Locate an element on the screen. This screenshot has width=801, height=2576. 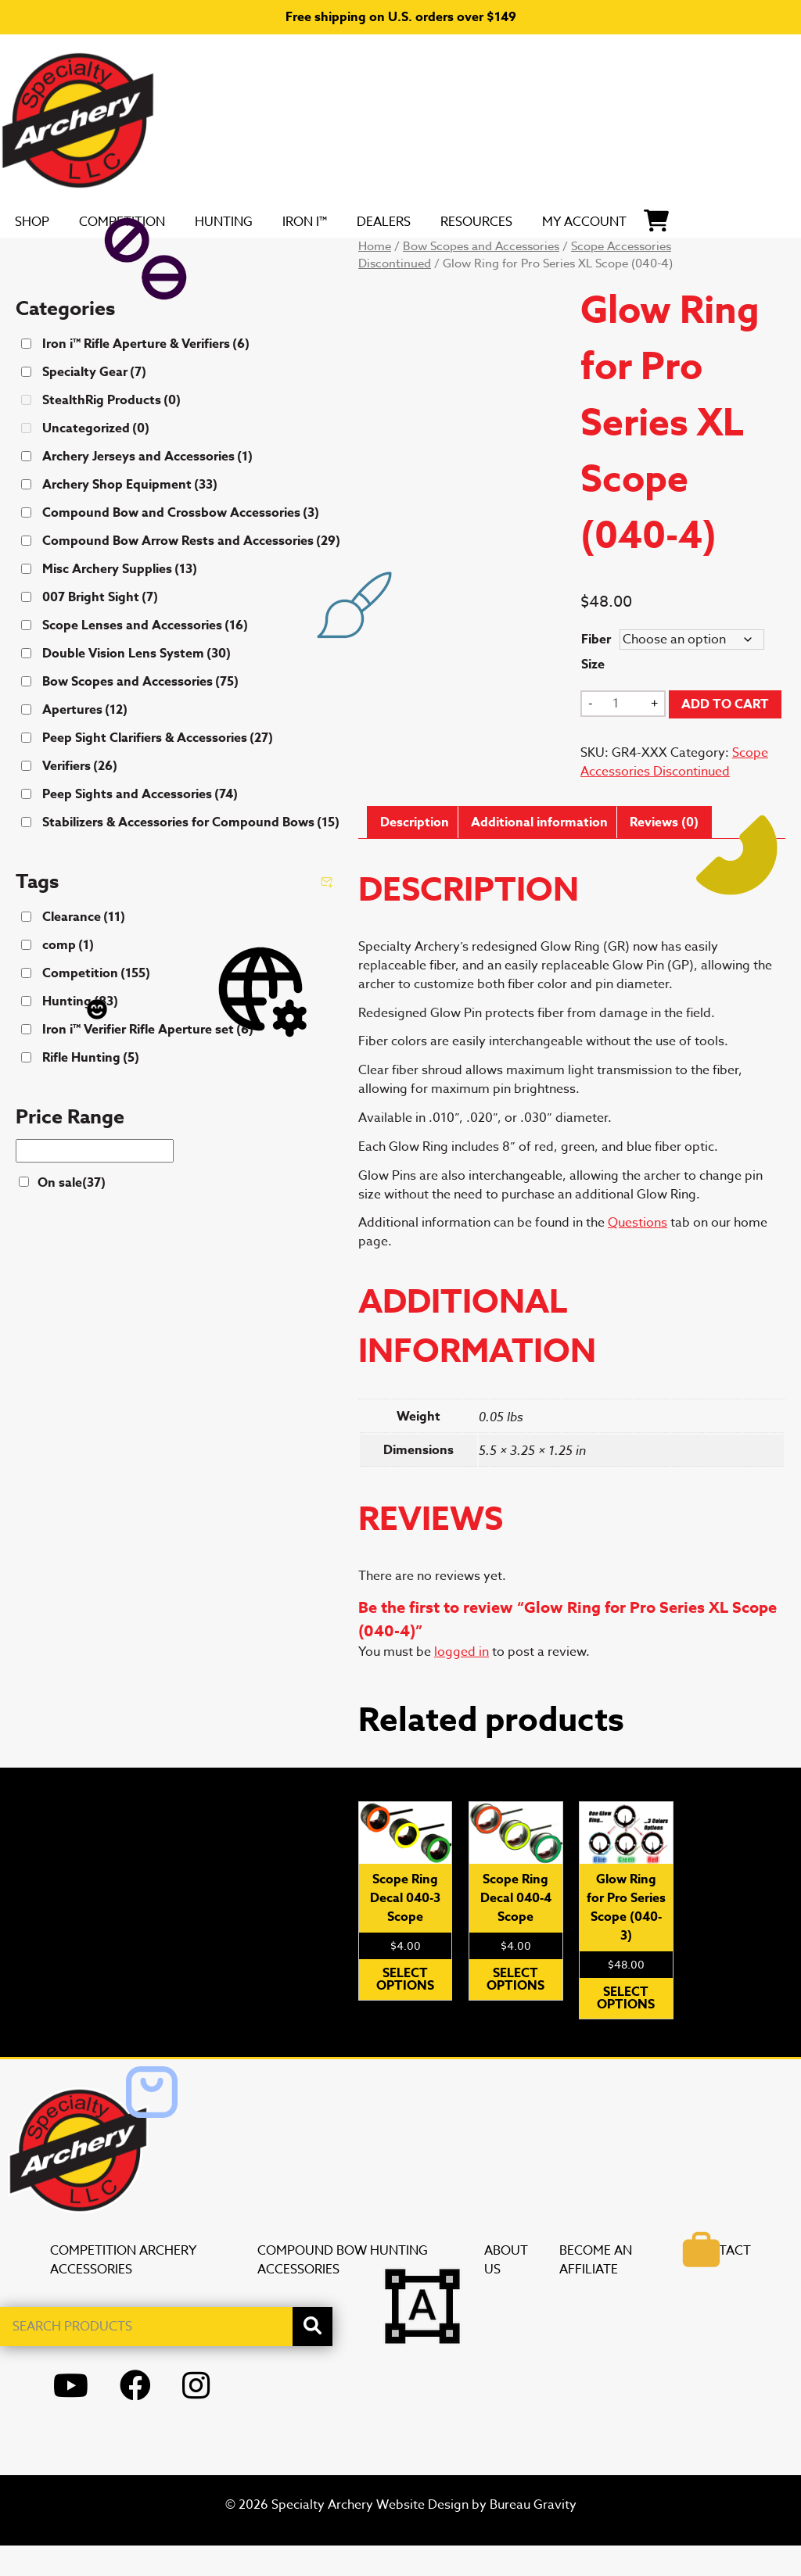
view medication or prescription information is located at coordinates (145, 259).